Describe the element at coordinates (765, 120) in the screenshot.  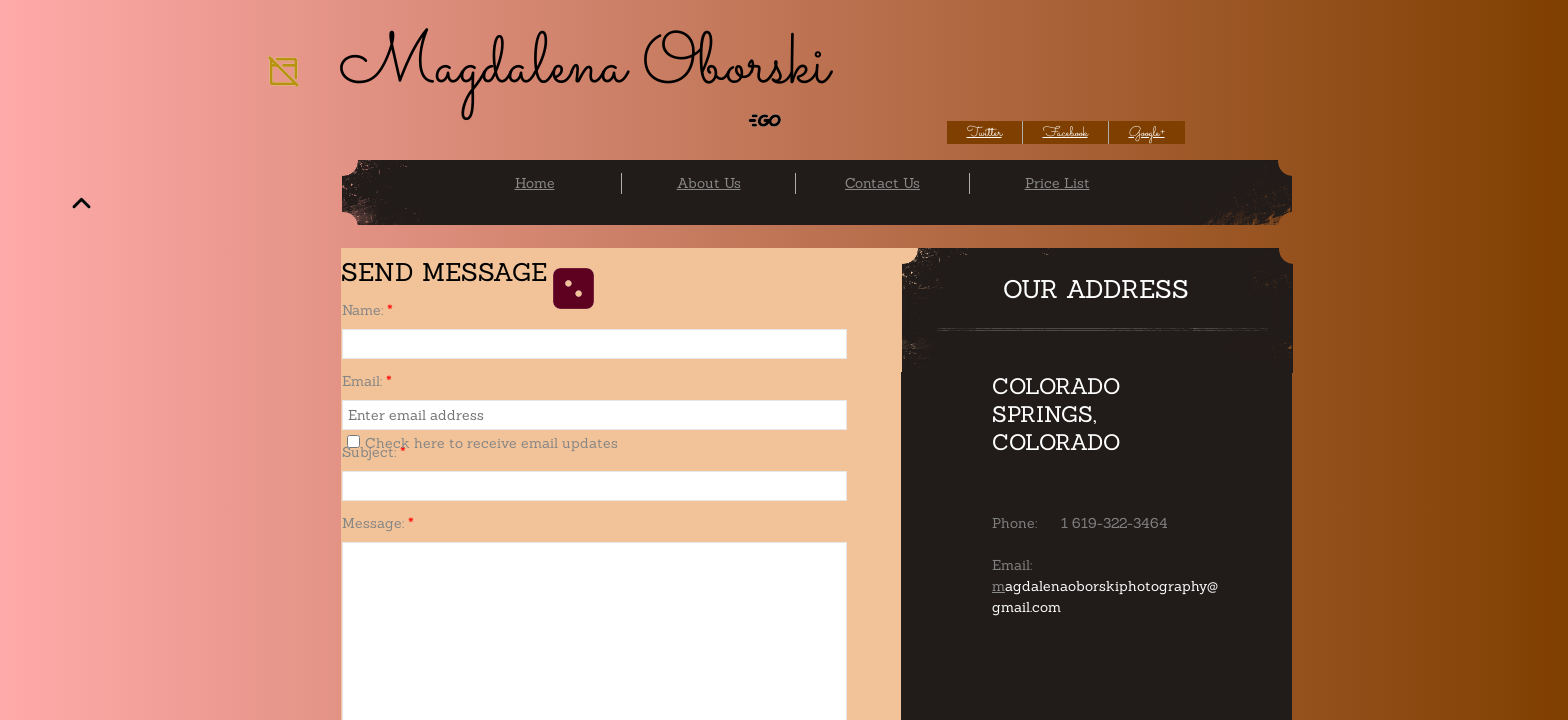
I see `go programming language logo` at that location.